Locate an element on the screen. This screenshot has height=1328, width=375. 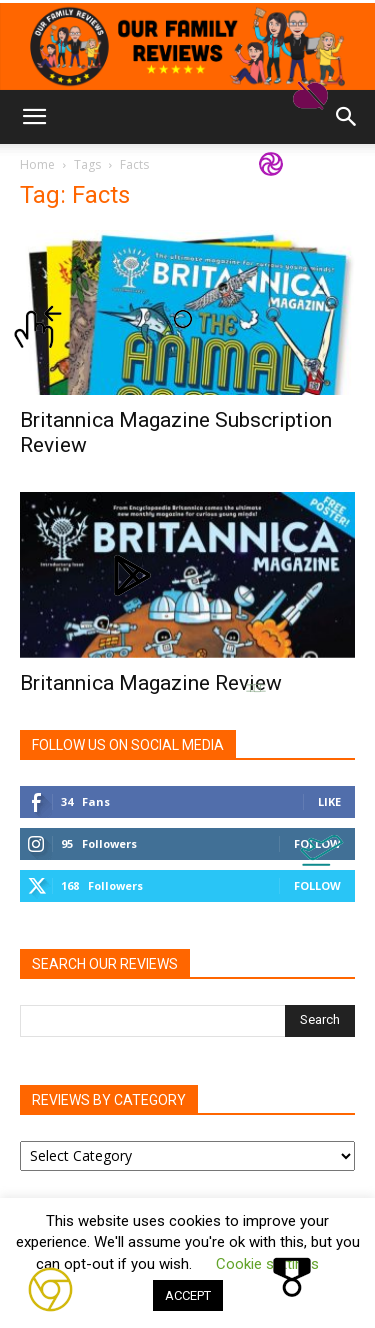
swipe left to navigate or dismiss is located at coordinates (35, 328).